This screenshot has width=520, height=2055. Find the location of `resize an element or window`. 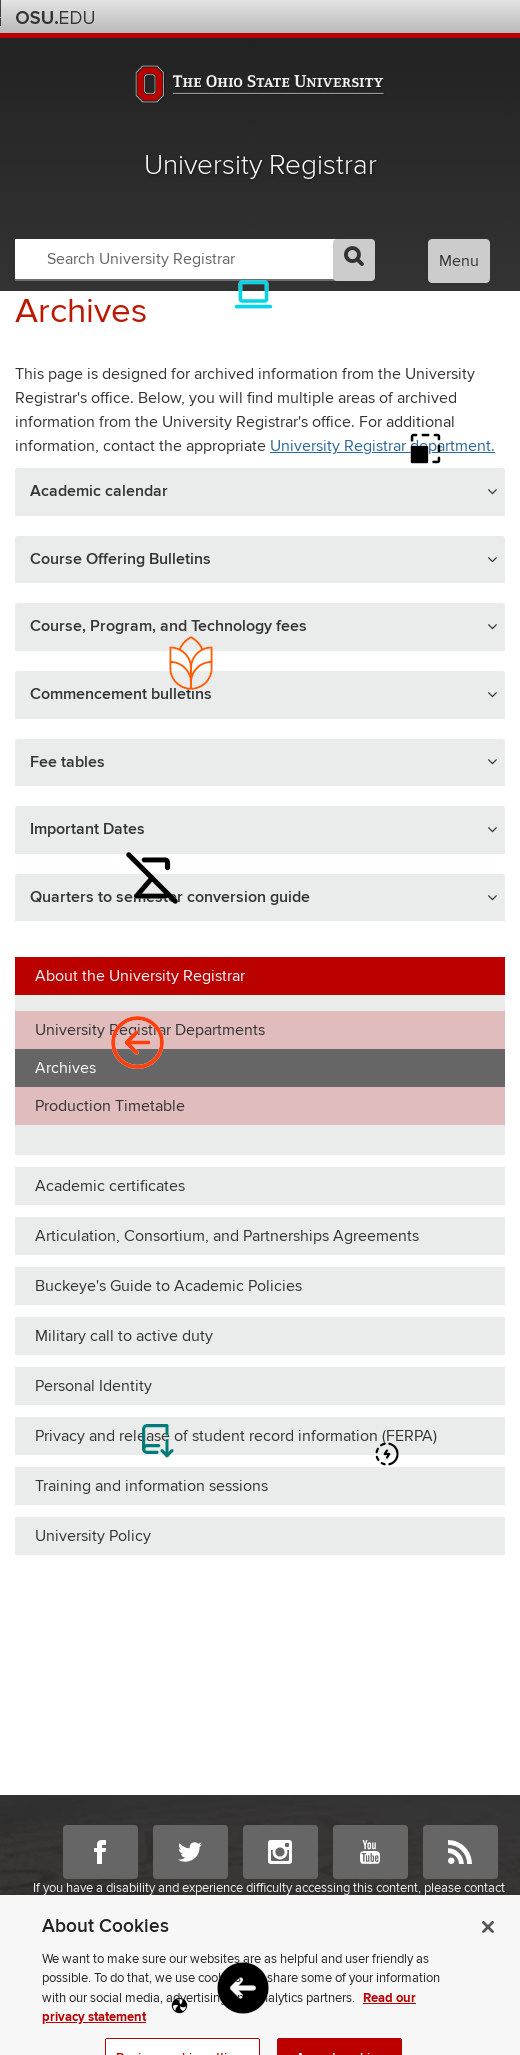

resize an element or window is located at coordinates (425, 448).